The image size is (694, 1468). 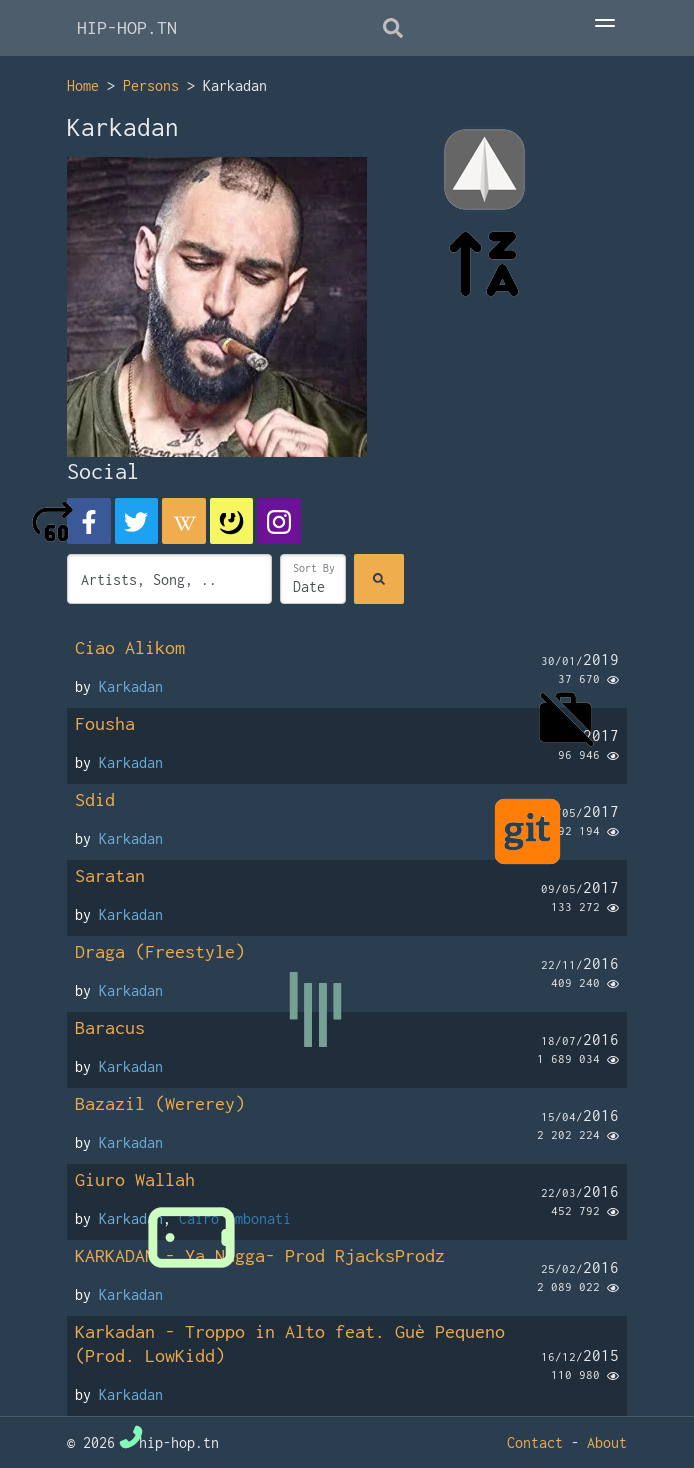 I want to click on send or share content, so click(x=484, y=169).